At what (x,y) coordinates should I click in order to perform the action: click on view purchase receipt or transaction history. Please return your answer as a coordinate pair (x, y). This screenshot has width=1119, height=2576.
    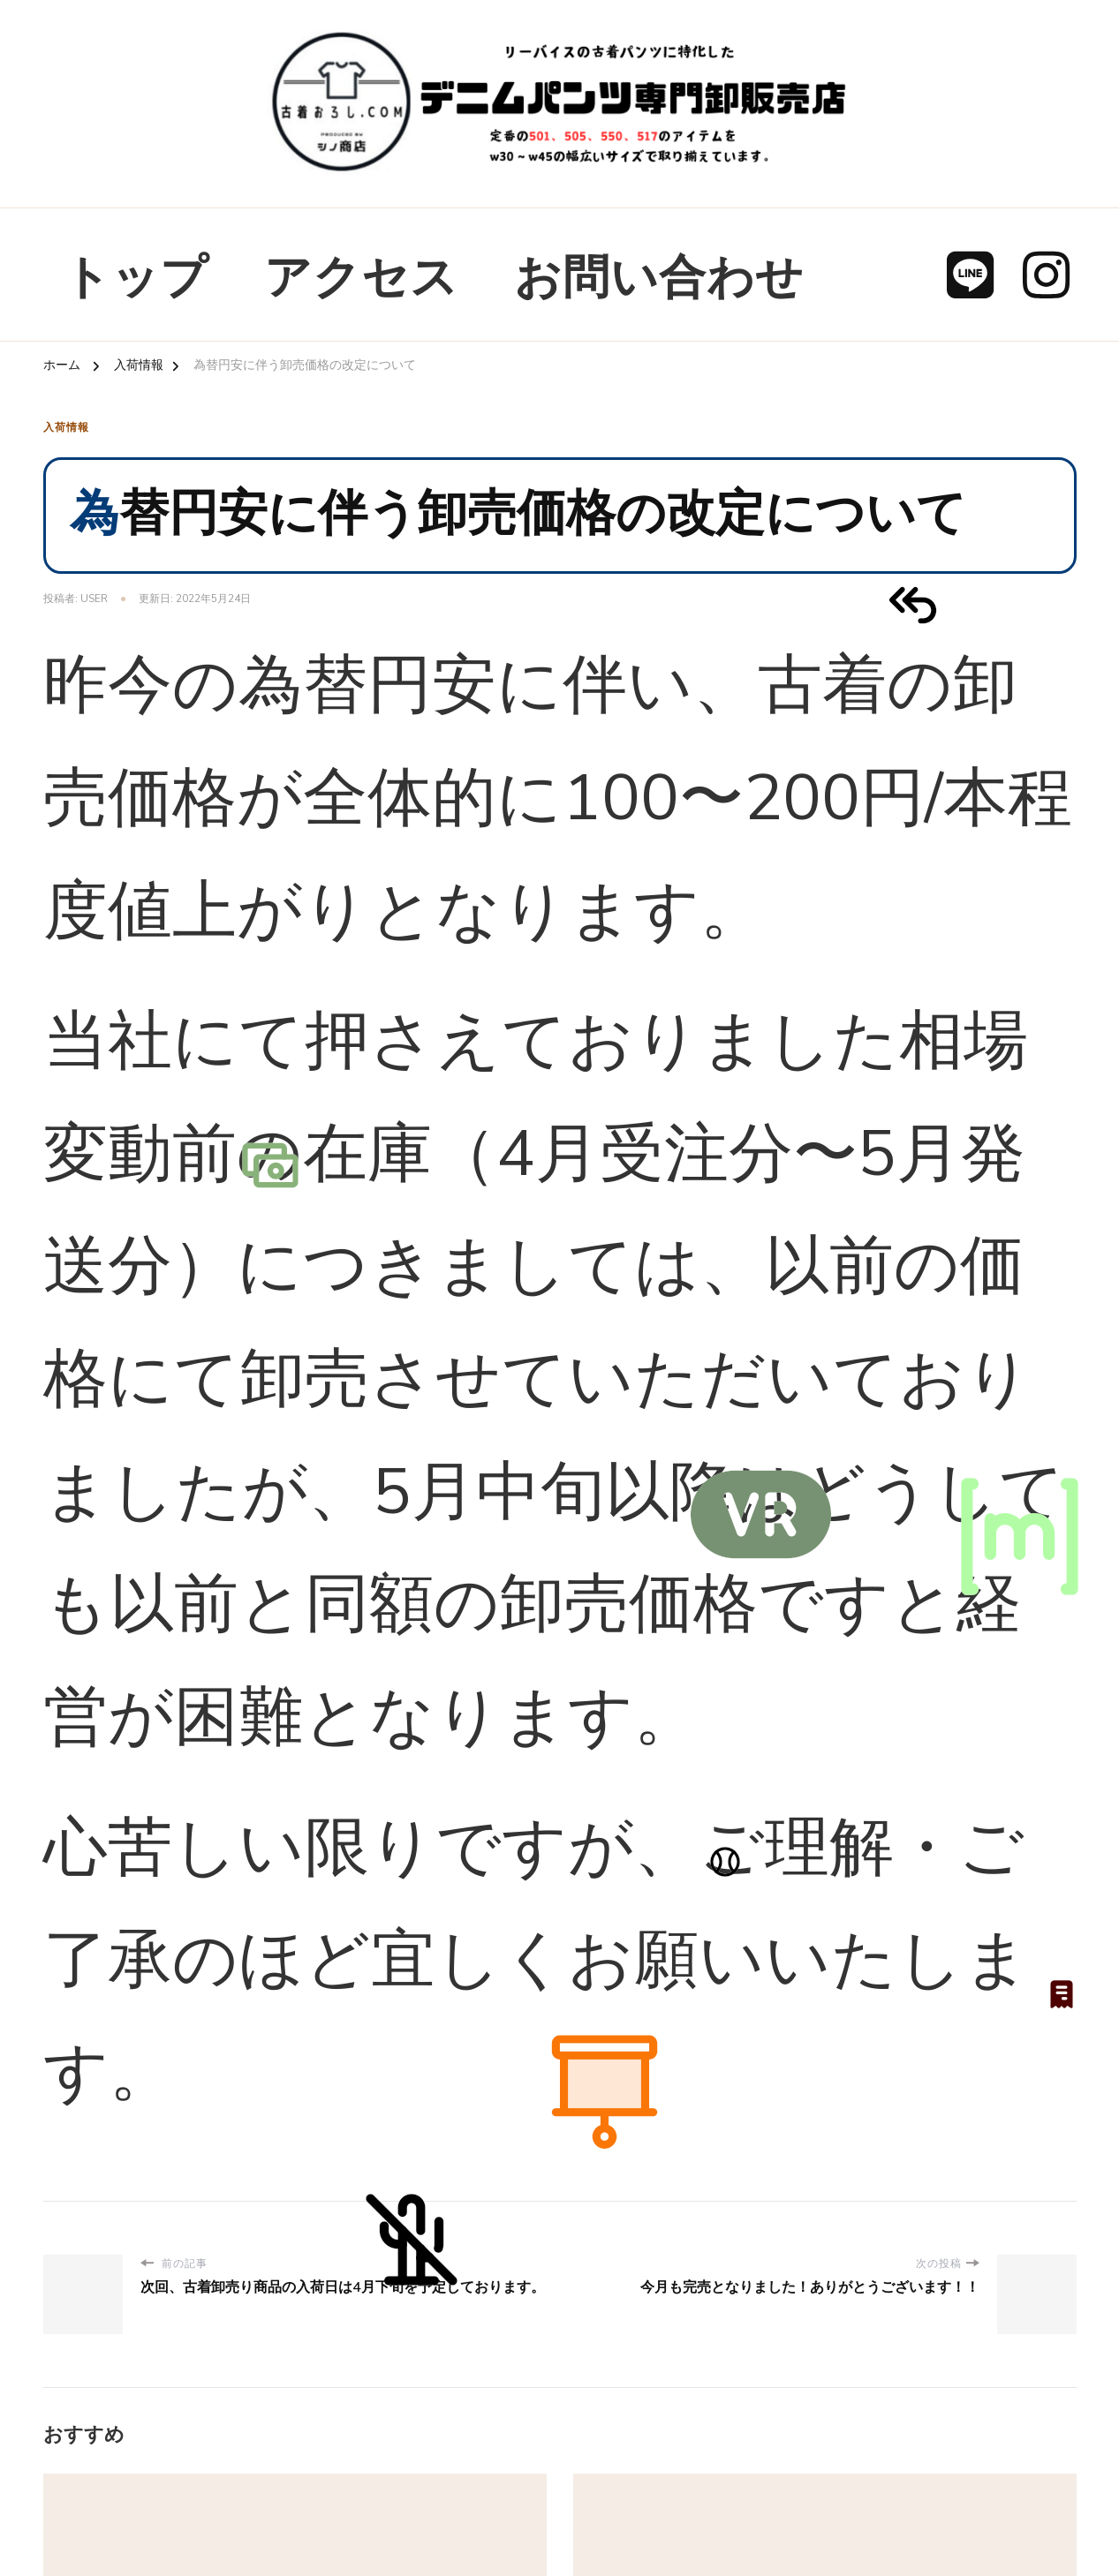
    Looking at the image, I should click on (1062, 1994).